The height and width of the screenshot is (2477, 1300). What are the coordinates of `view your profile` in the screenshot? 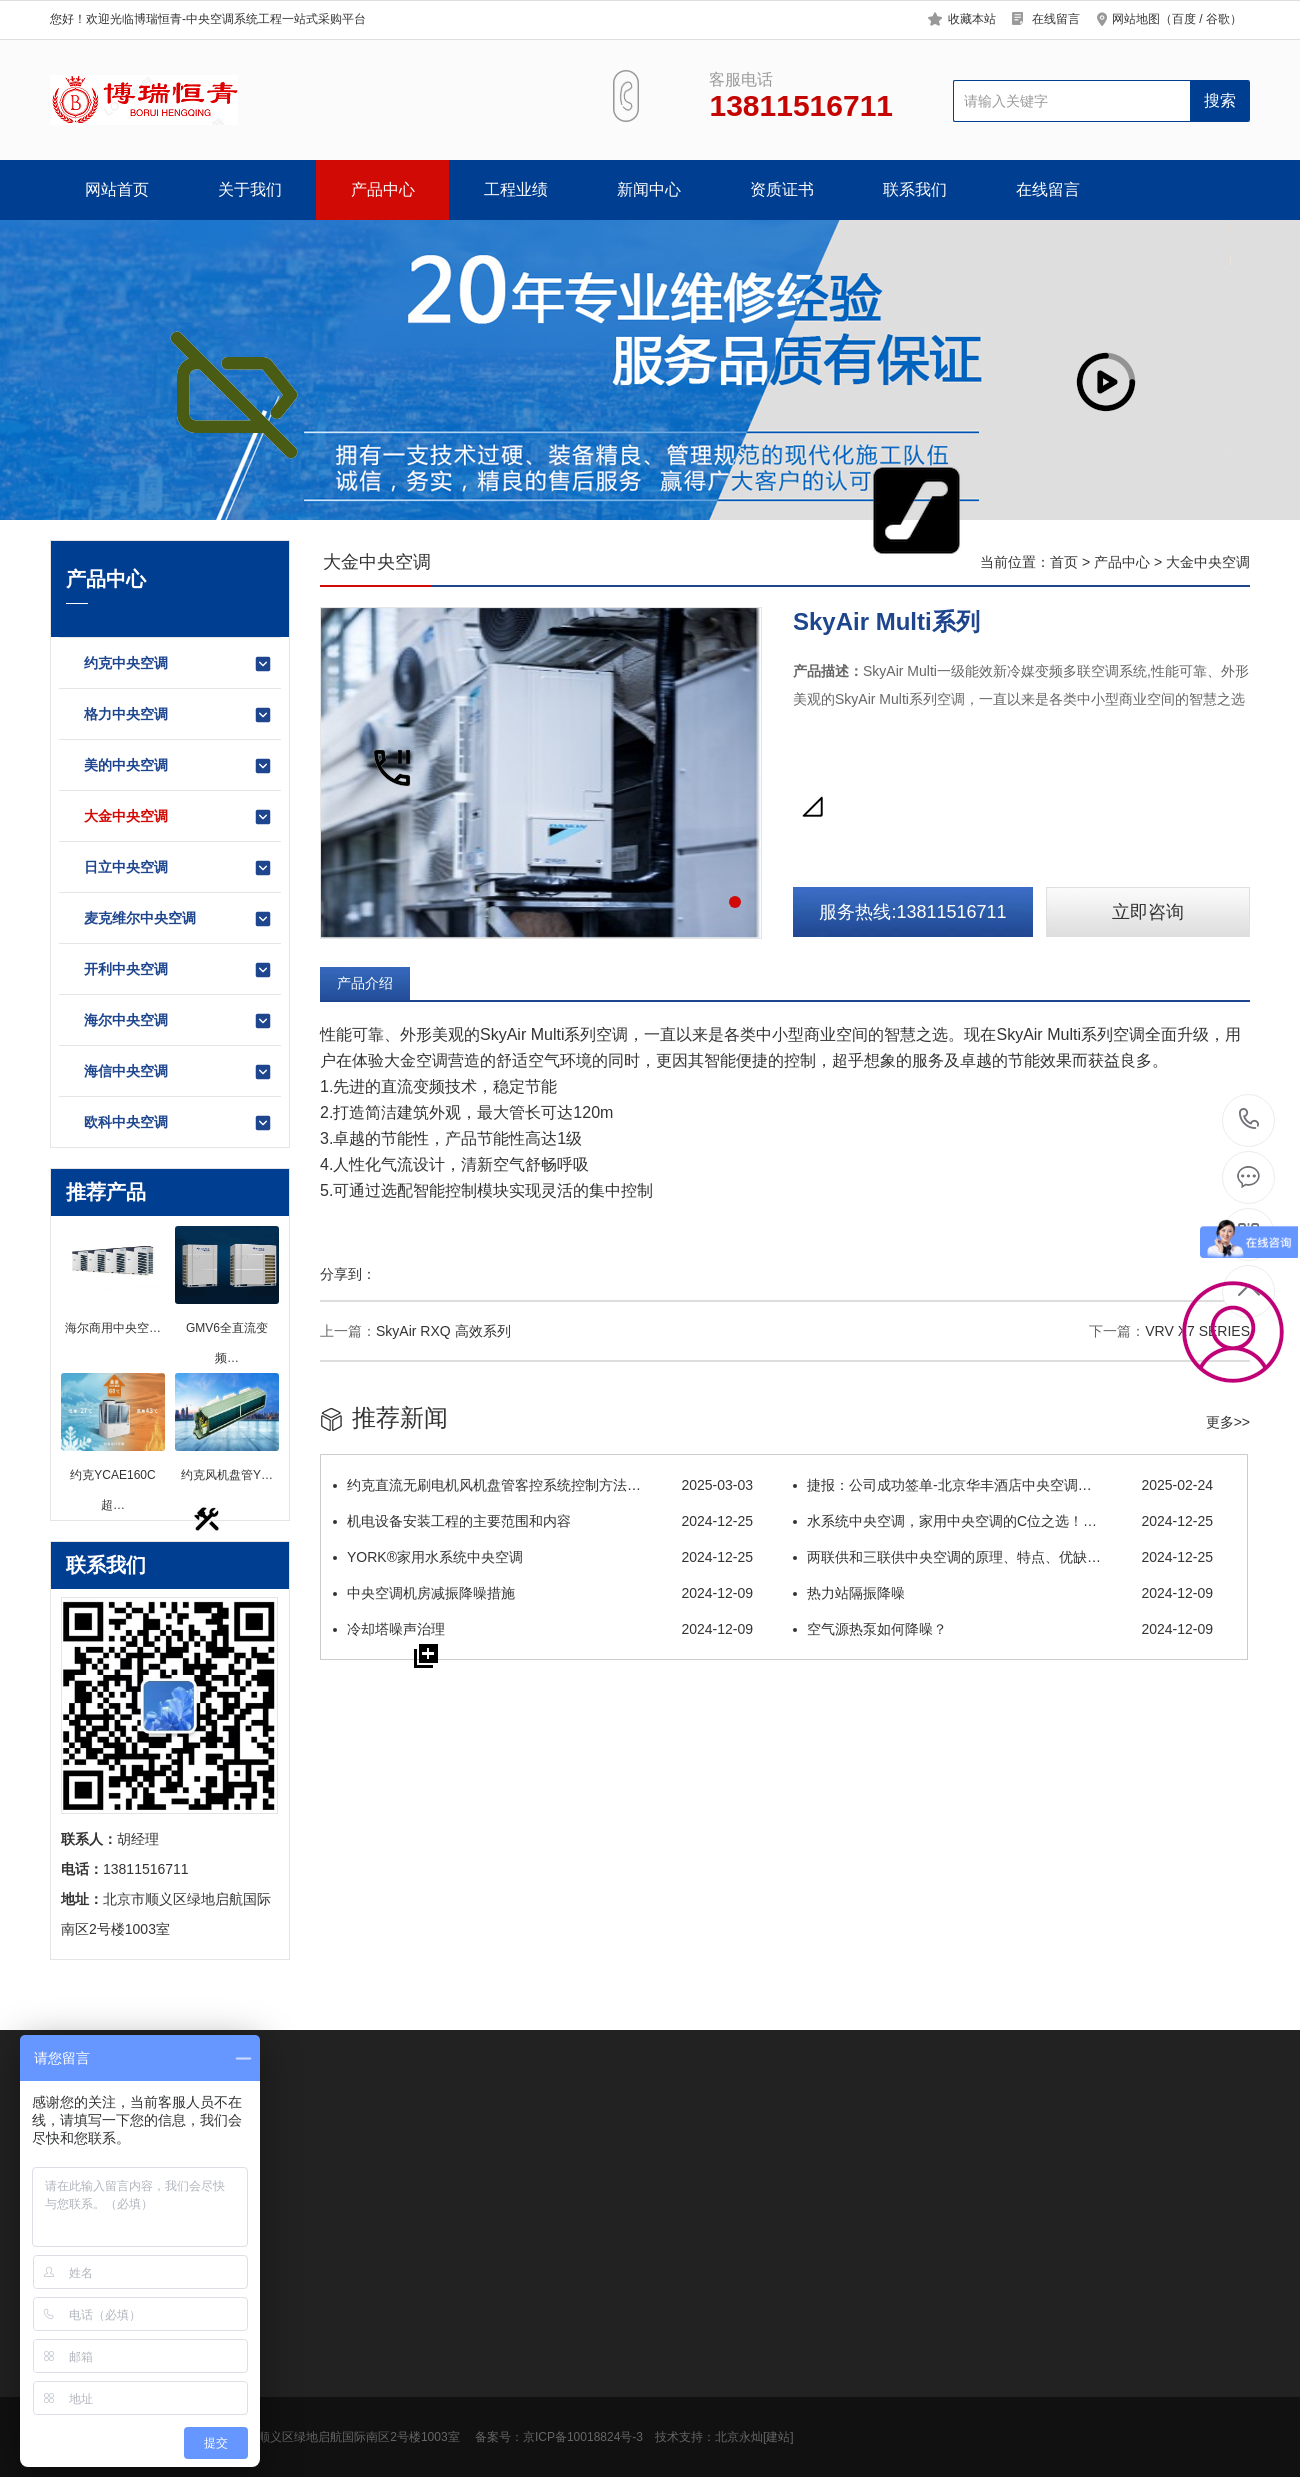 It's located at (1233, 1332).